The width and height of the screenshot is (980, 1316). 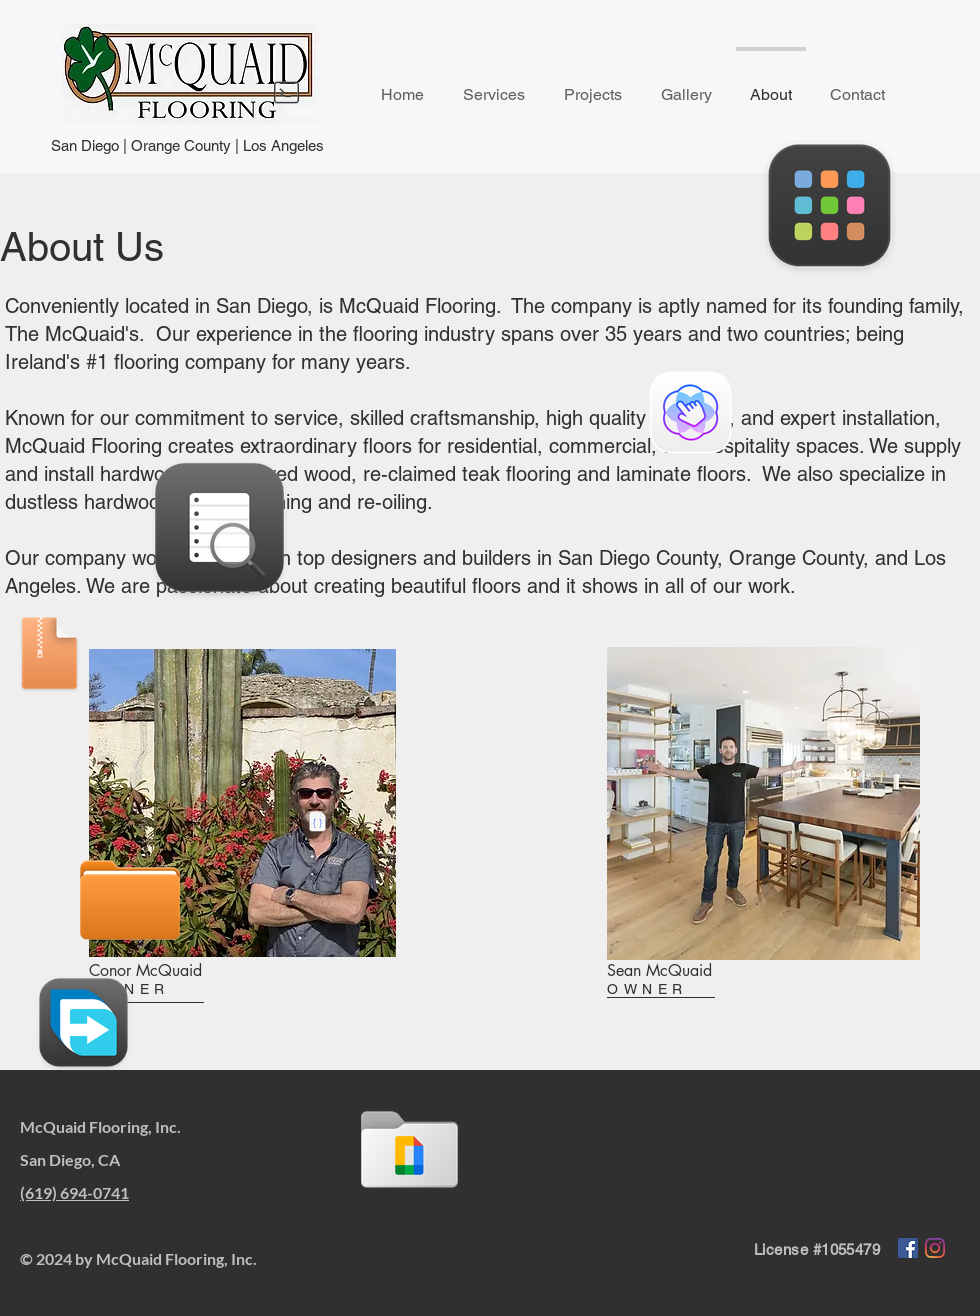 I want to click on open a compressed archive file, so click(x=49, y=654).